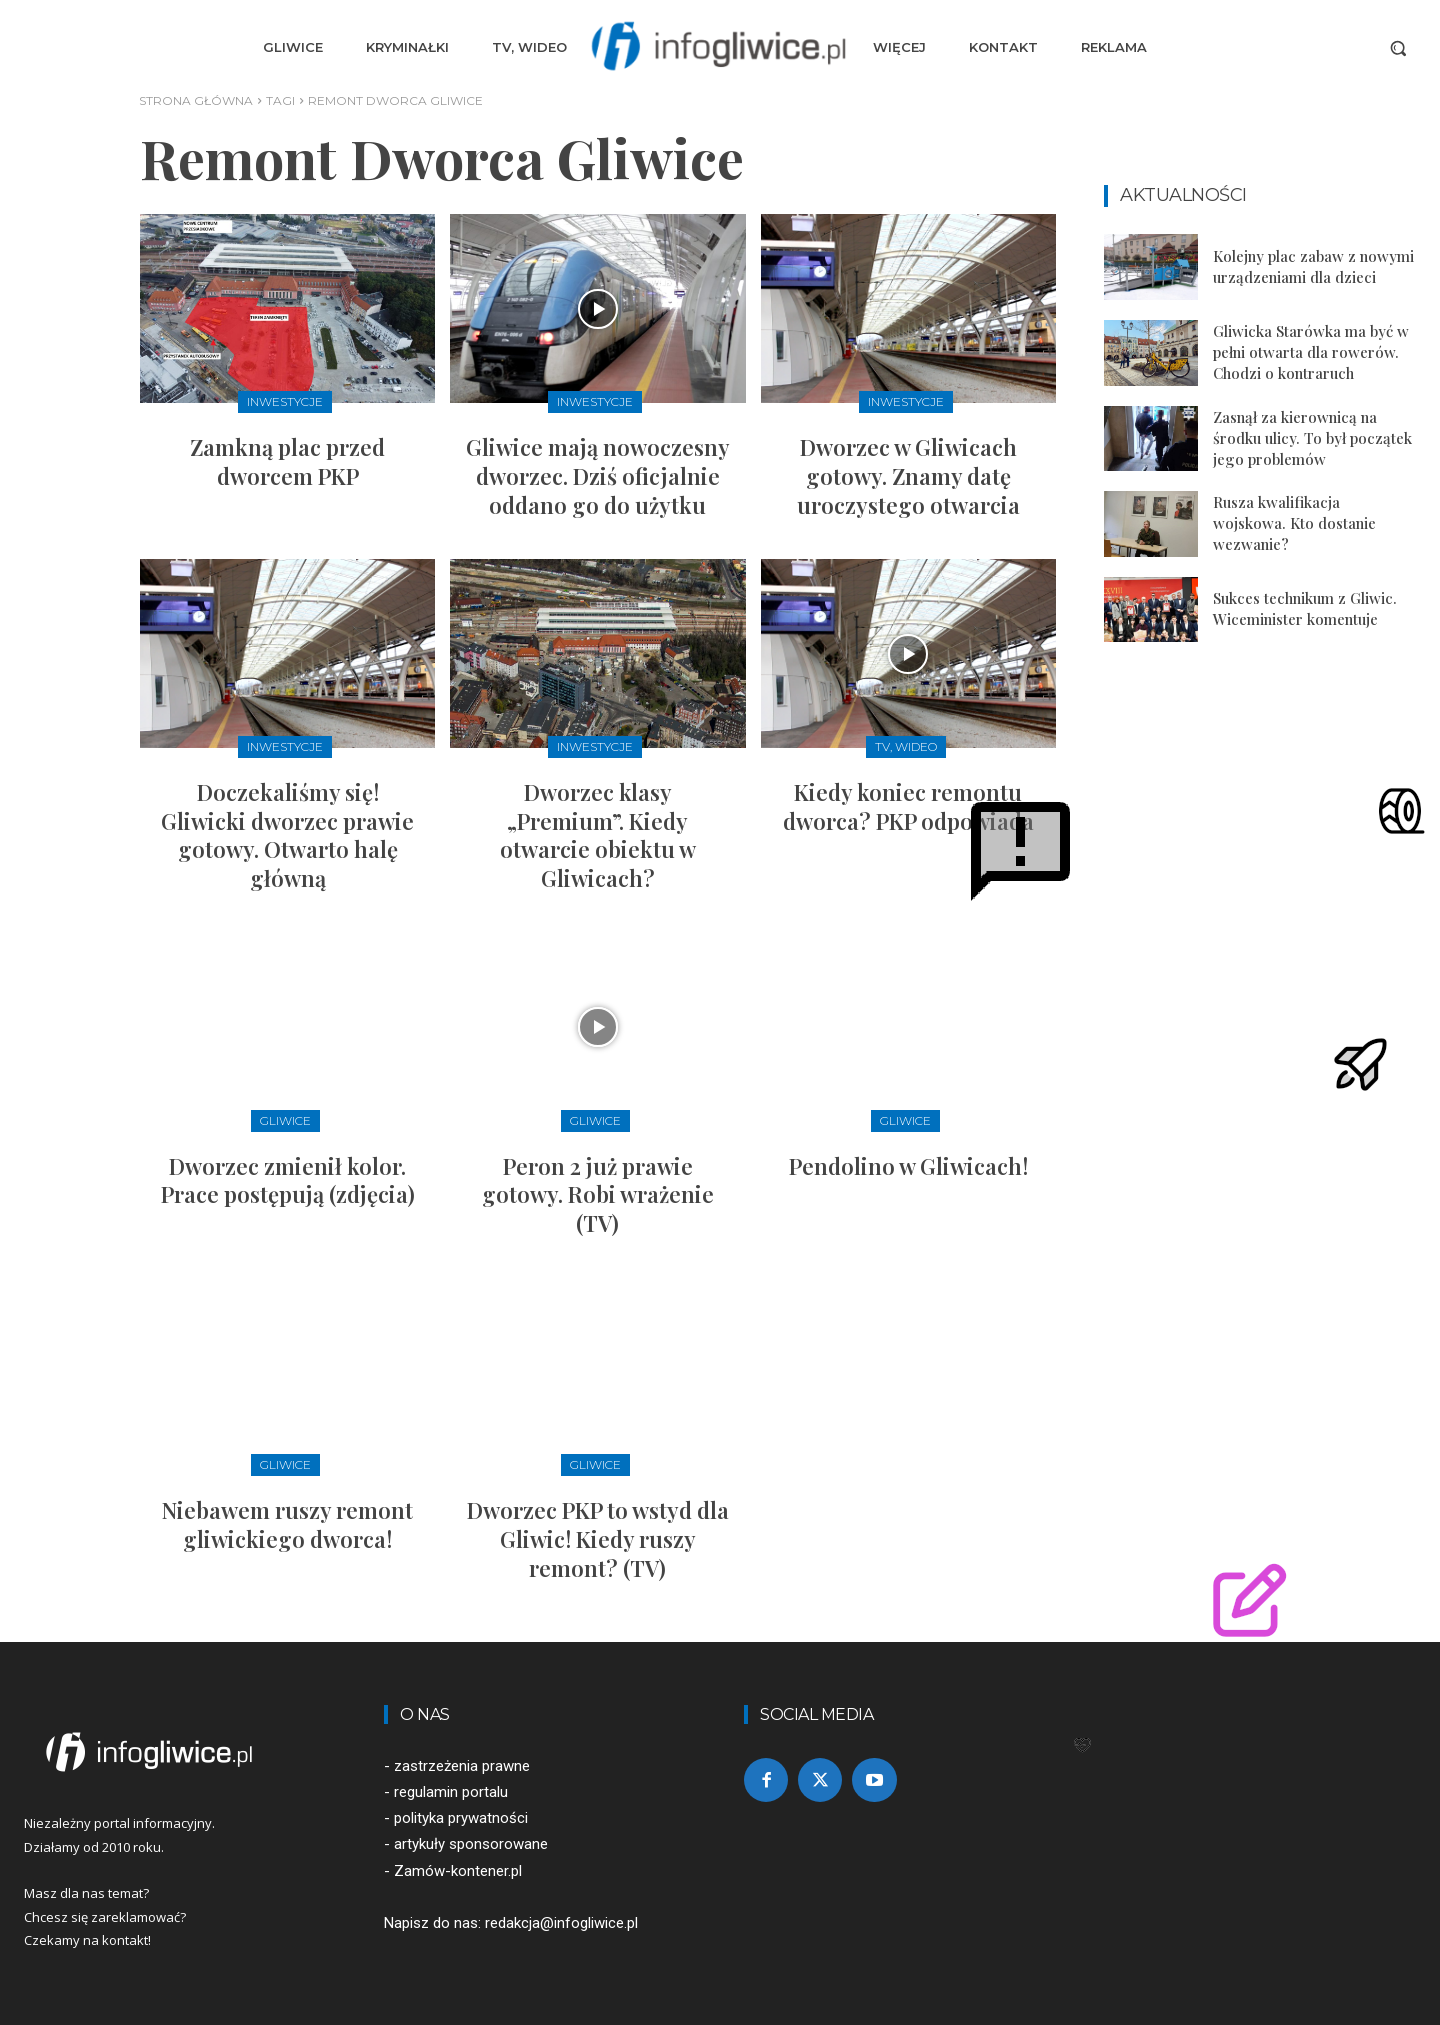 The image size is (1440, 2025). Describe the element at coordinates (1020, 851) in the screenshot. I see `view important announcements or alerts` at that location.